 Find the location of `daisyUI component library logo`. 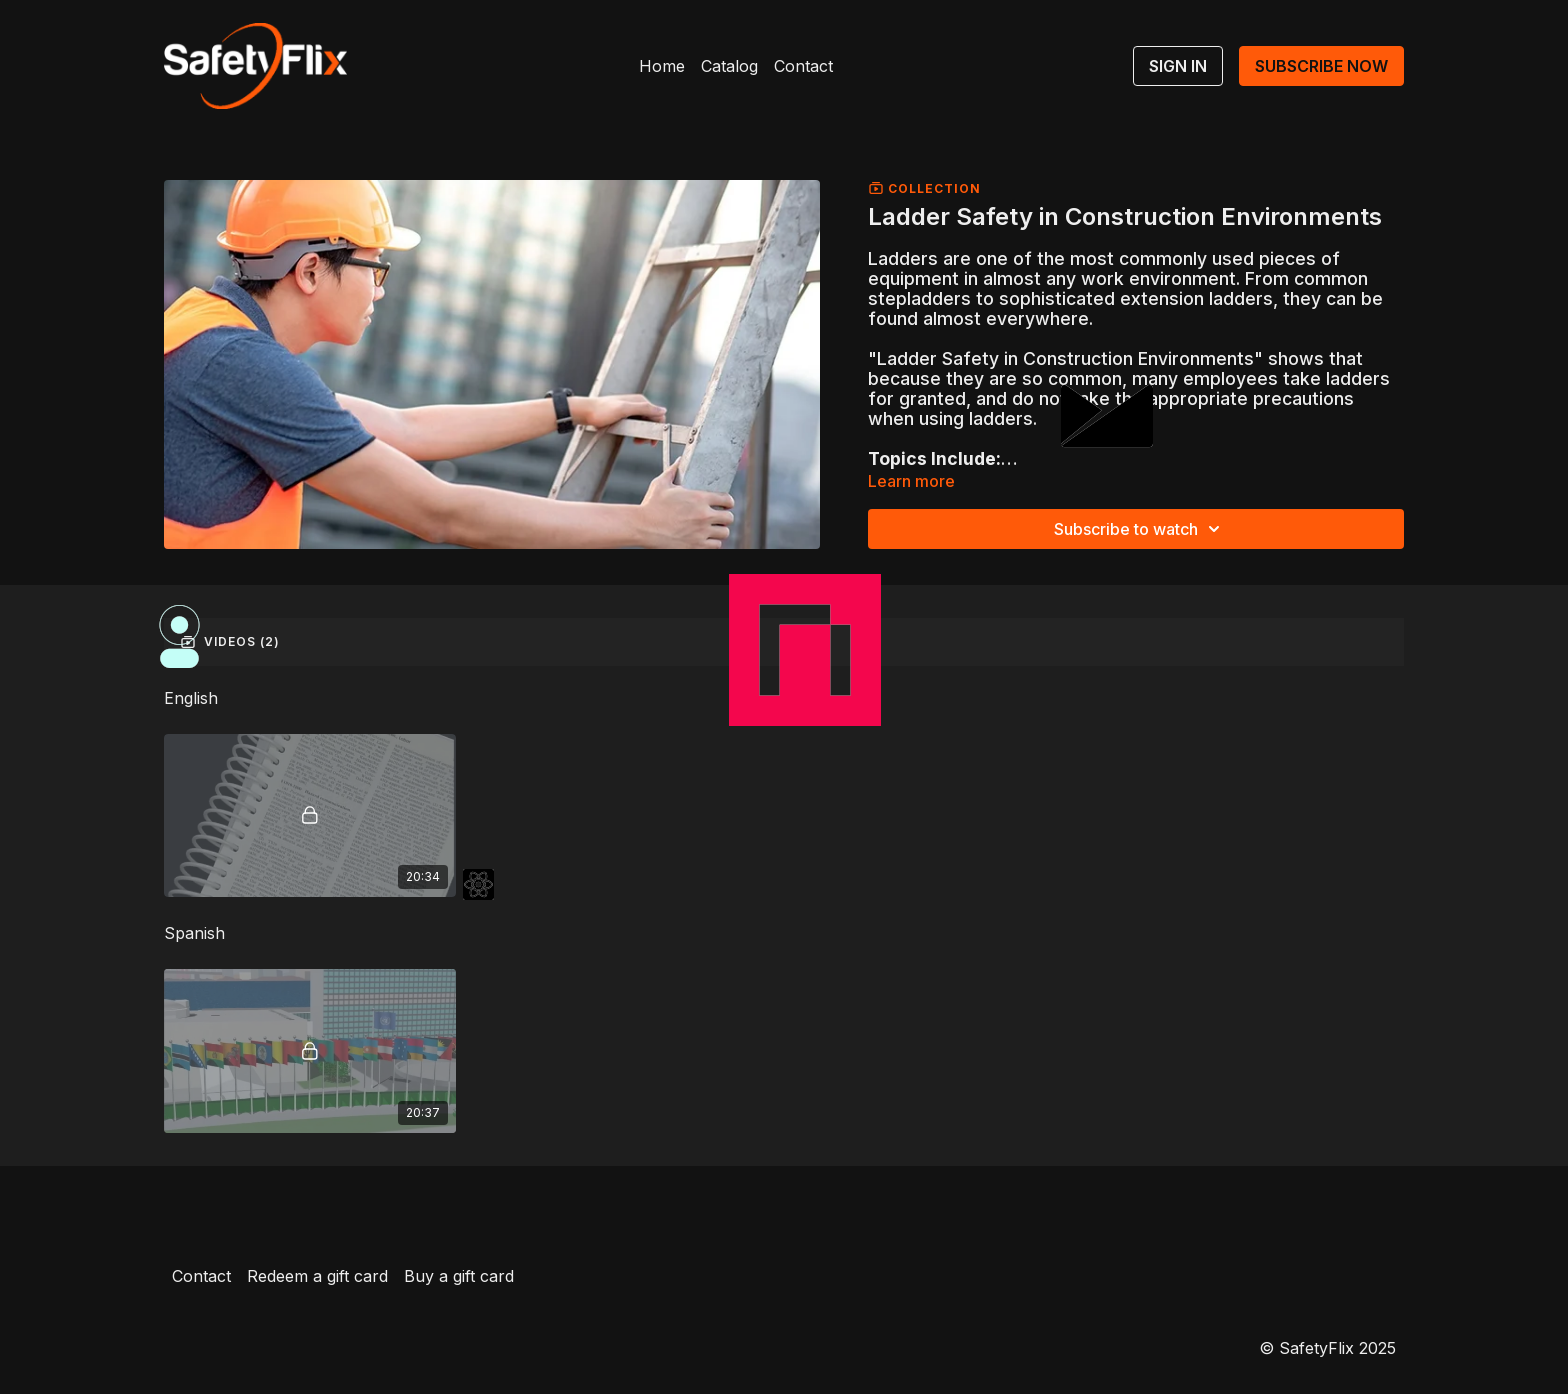

daisyUI component library logo is located at coordinates (179, 636).